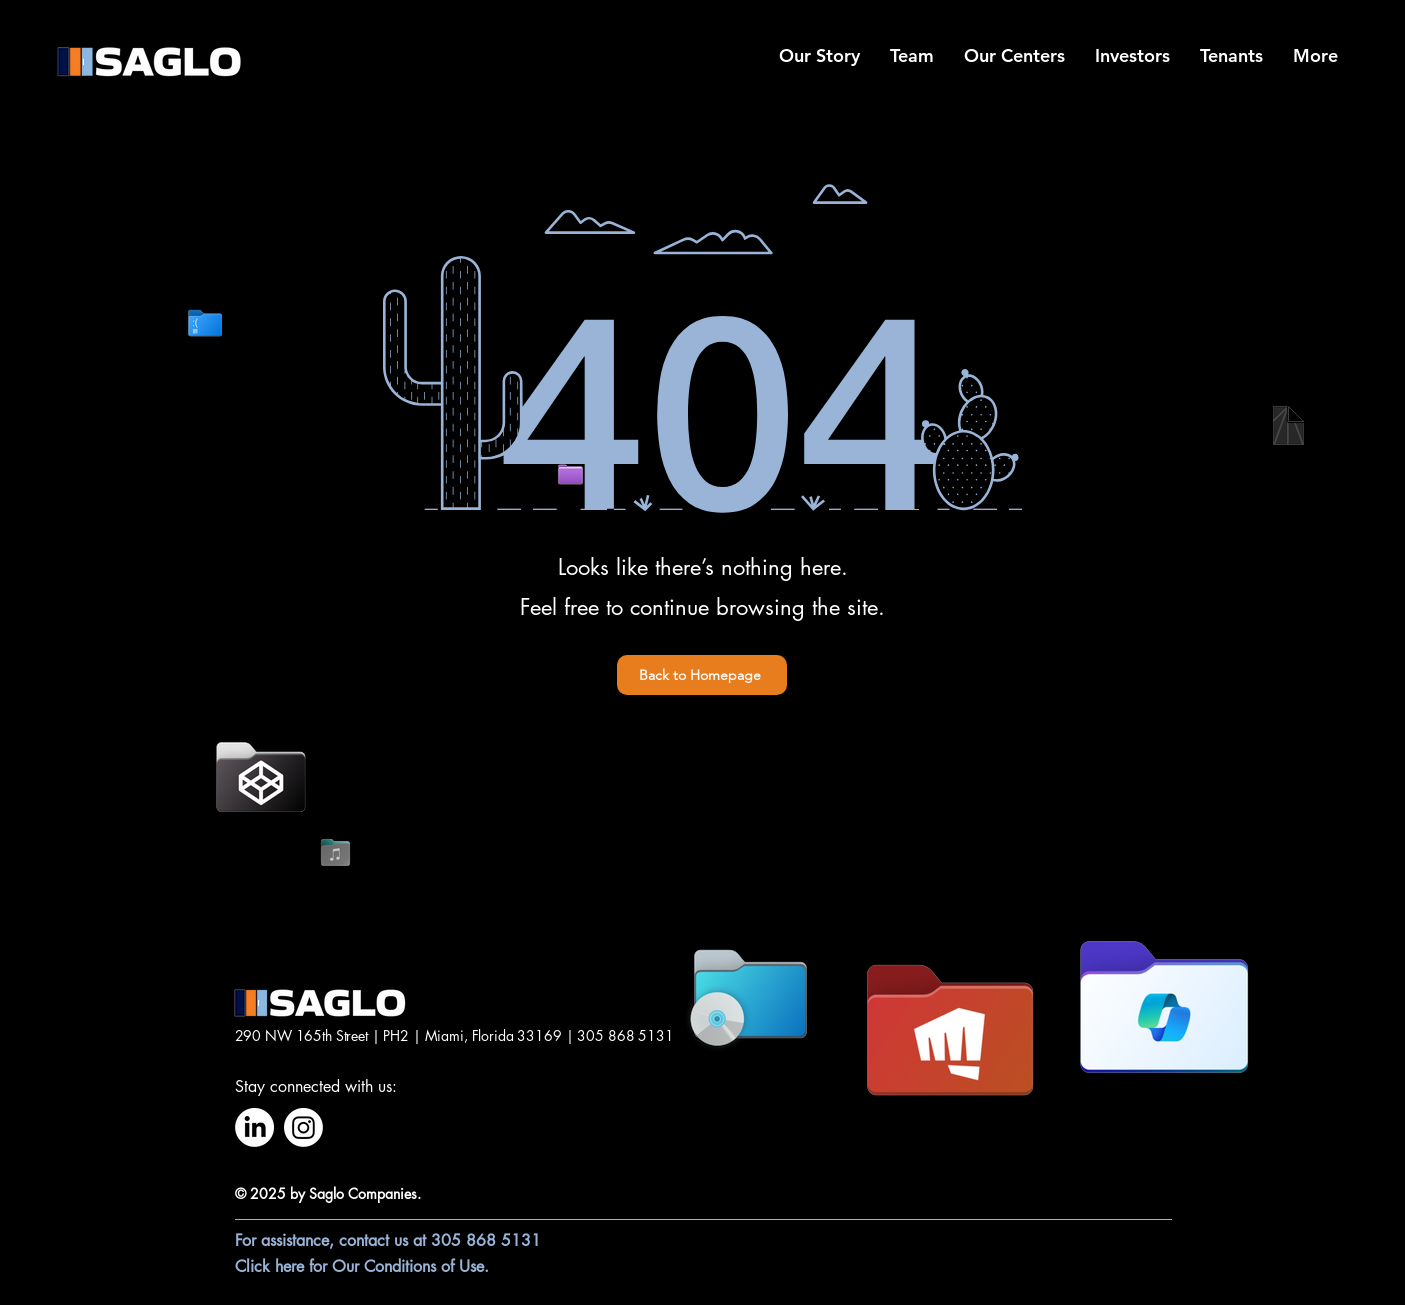 This screenshot has height=1305, width=1405. I want to click on open CodePen projects folder, so click(260, 779).